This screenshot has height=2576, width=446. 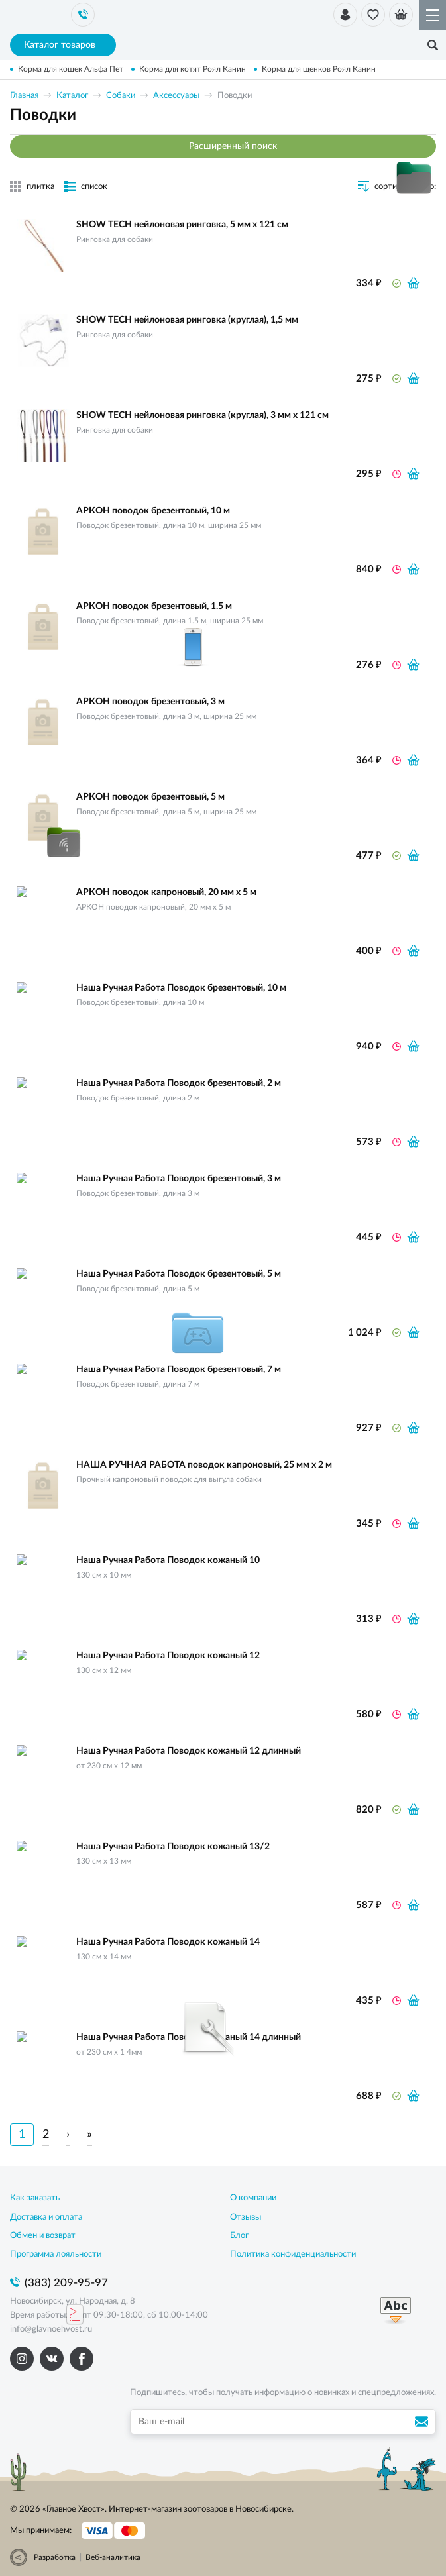 What do you see at coordinates (414, 178) in the screenshot?
I see `drop files here to move them into this folder` at bounding box center [414, 178].